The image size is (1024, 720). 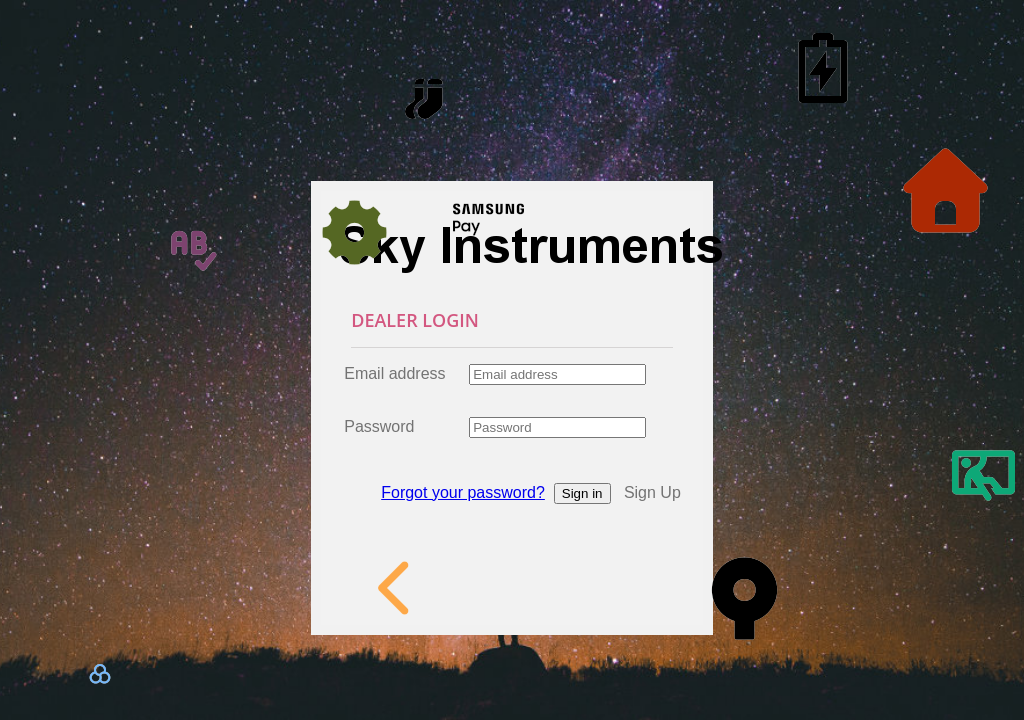 I want to click on access settings or preferences, so click(x=354, y=232).